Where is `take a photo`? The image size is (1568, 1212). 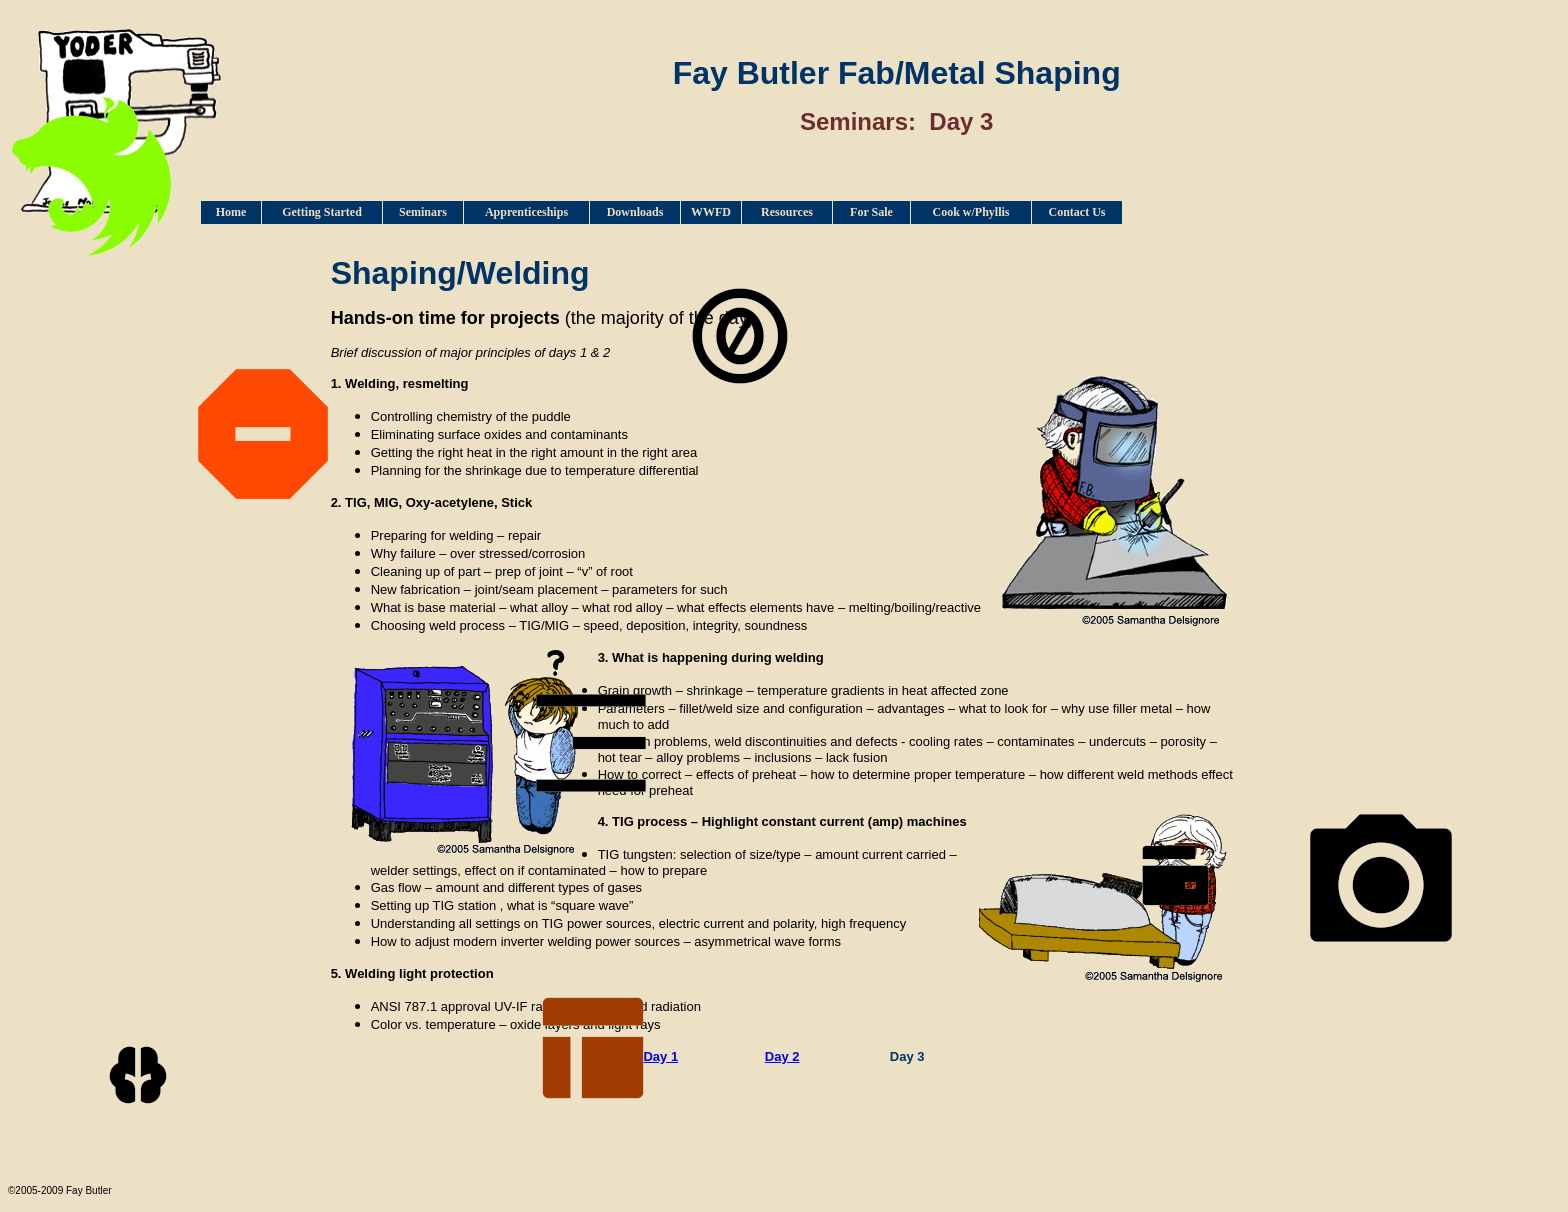 take a photo is located at coordinates (1381, 878).